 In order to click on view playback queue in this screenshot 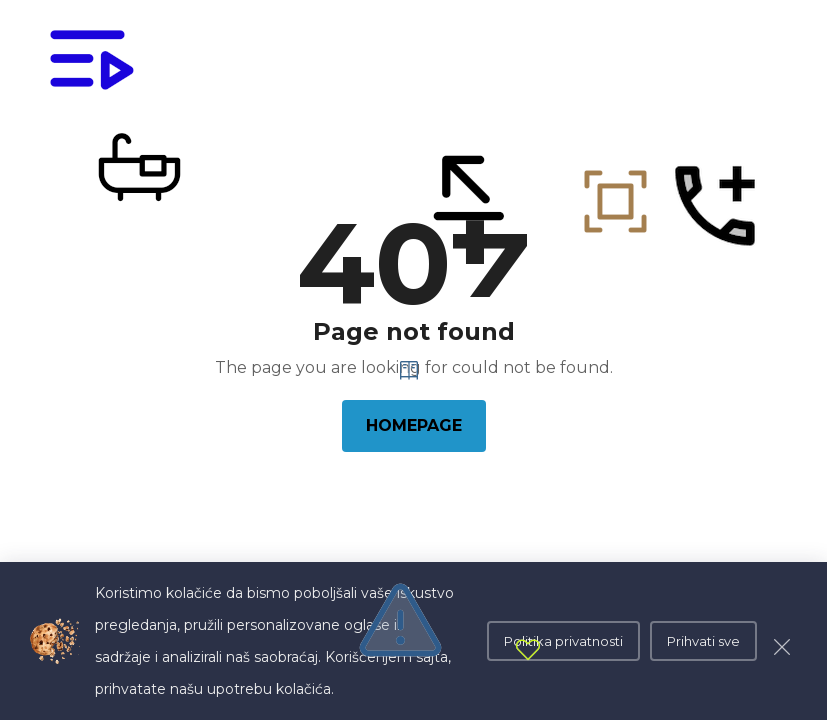, I will do `click(87, 58)`.